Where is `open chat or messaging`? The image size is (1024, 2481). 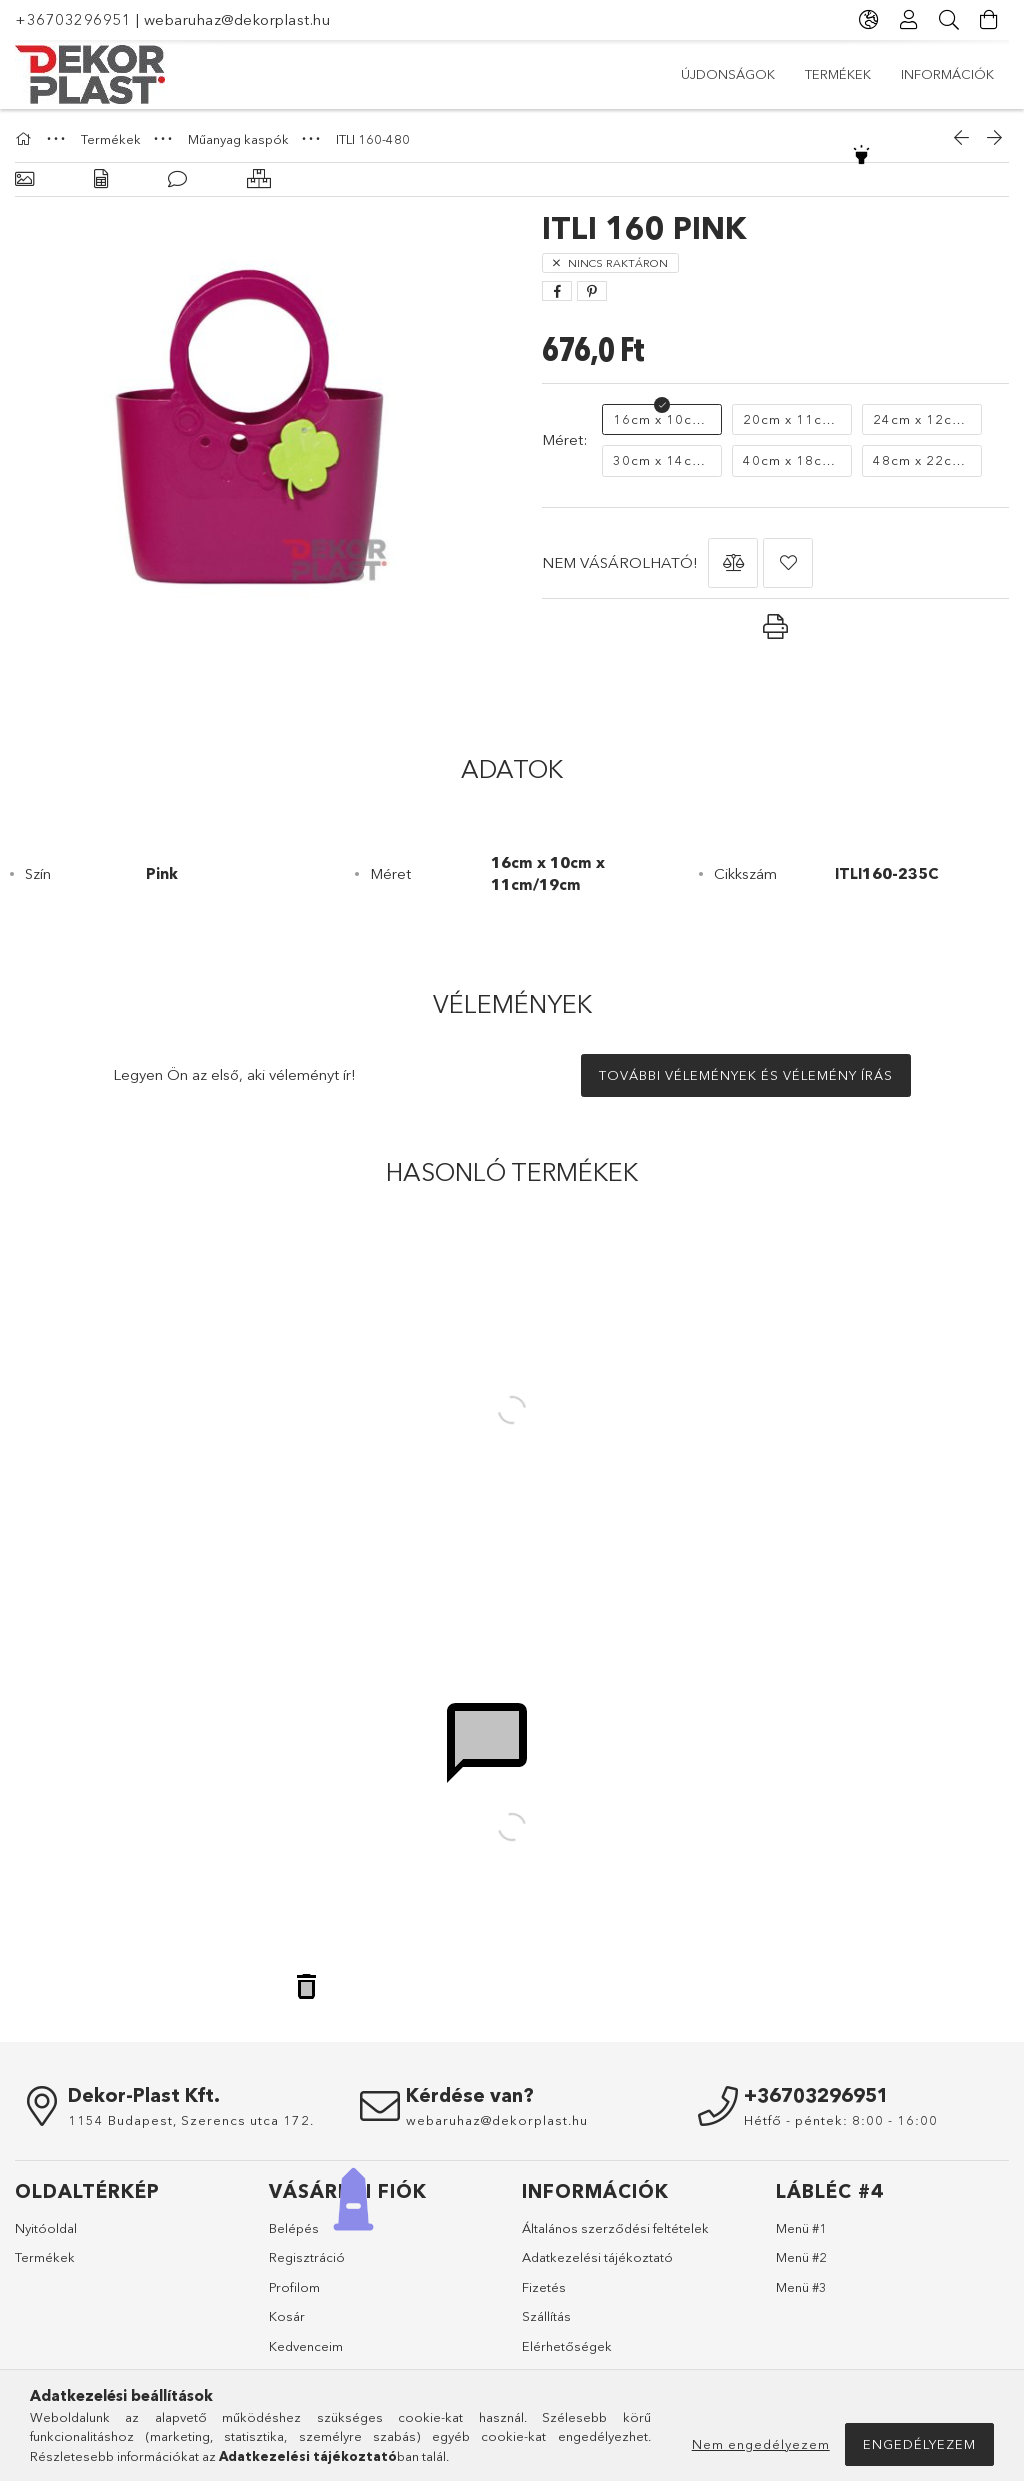
open chat or messaging is located at coordinates (487, 1743).